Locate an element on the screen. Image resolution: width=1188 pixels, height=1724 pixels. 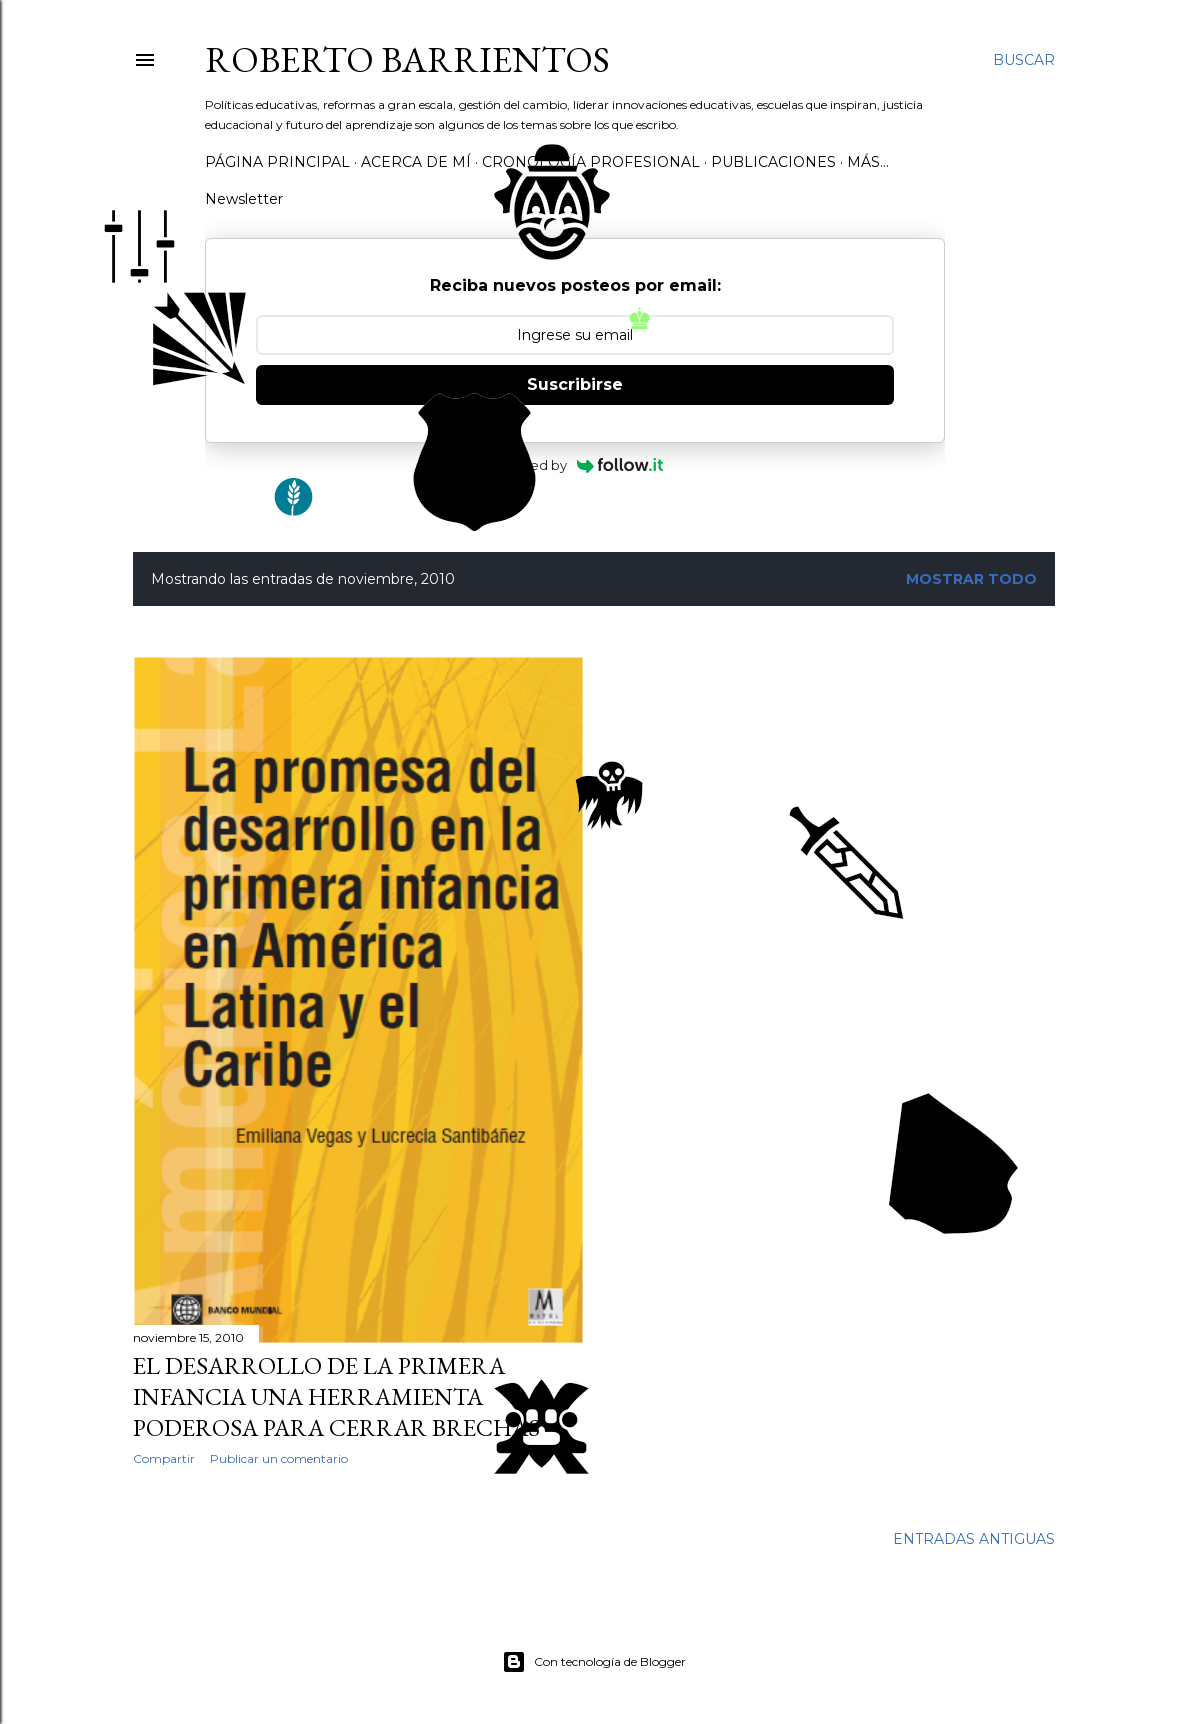
indicates oat or grain ingredient is located at coordinates (293, 496).